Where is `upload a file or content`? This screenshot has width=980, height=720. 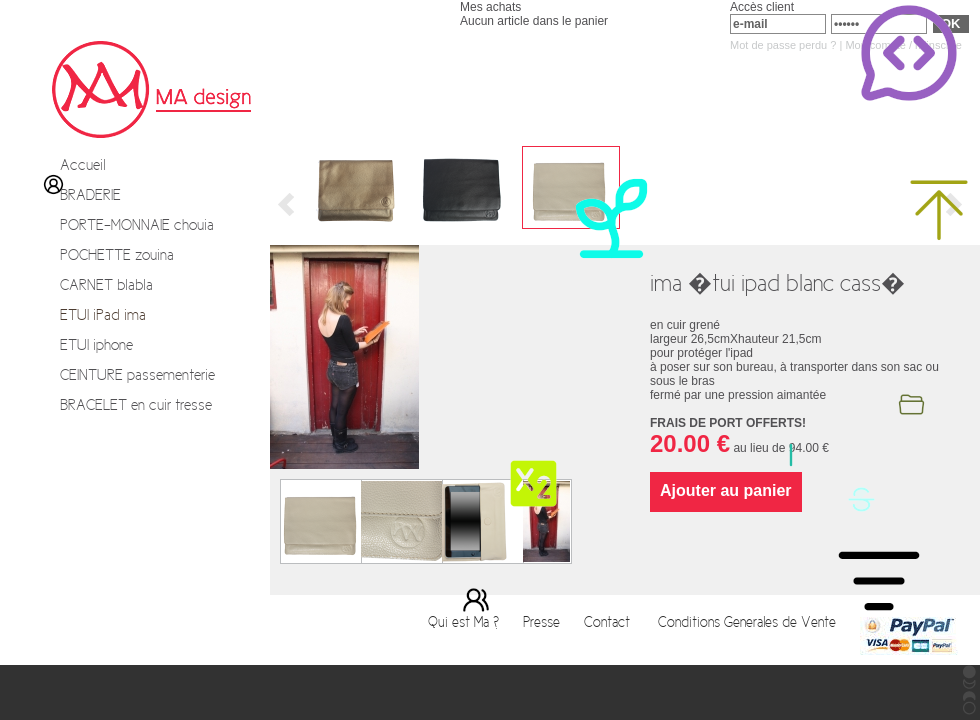 upload a file or content is located at coordinates (939, 209).